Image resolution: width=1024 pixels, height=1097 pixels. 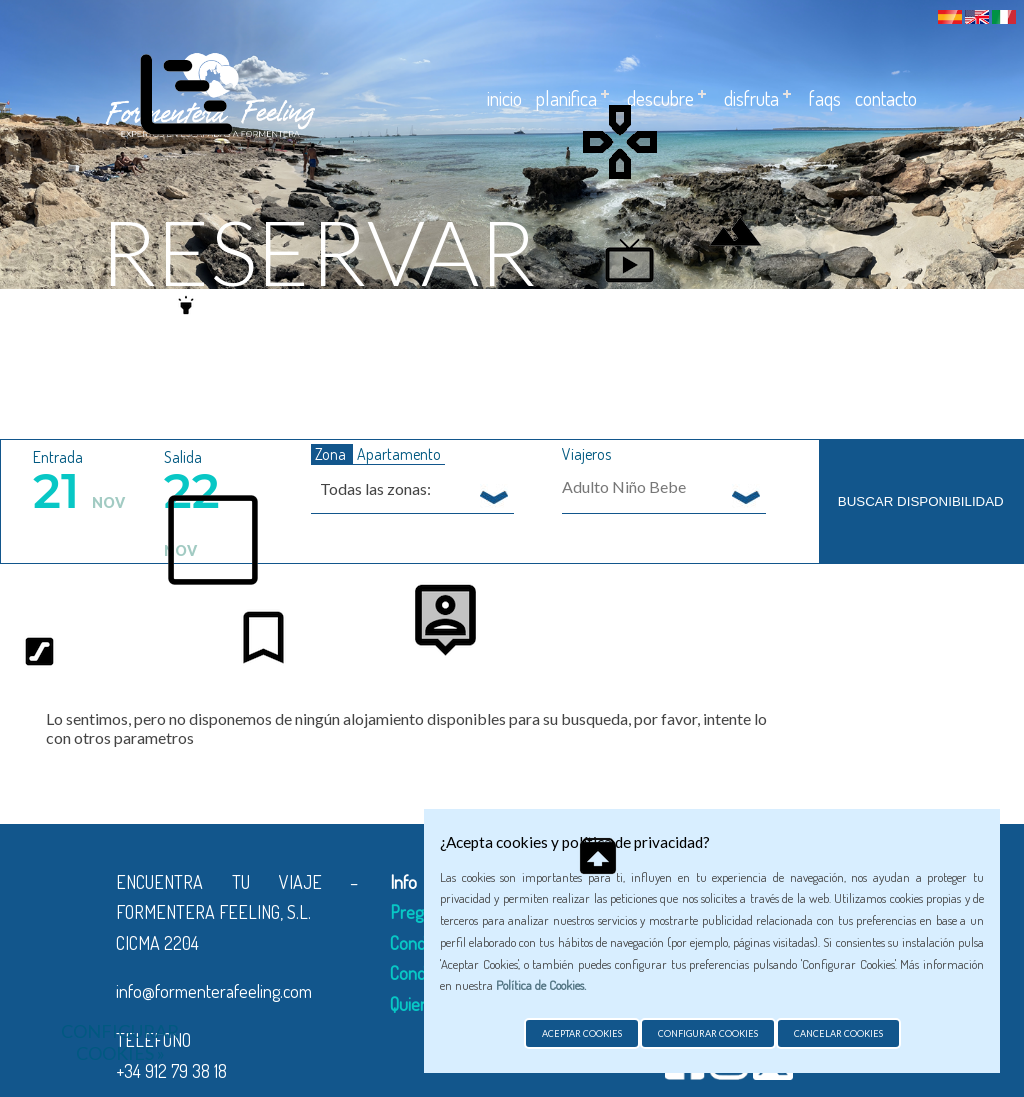 What do you see at coordinates (263, 637) in the screenshot?
I see `save this item for later` at bounding box center [263, 637].